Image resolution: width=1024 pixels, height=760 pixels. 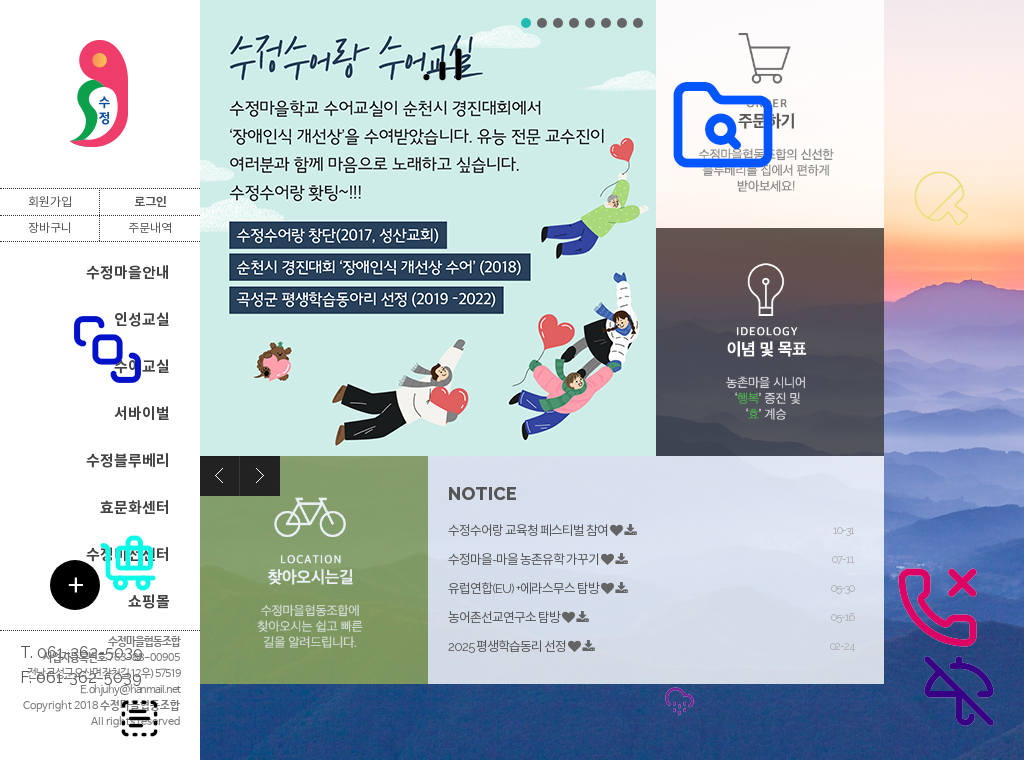 What do you see at coordinates (937, 607) in the screenshot?
I see `indicates a missed phone call` at bounding box center [937, 607].